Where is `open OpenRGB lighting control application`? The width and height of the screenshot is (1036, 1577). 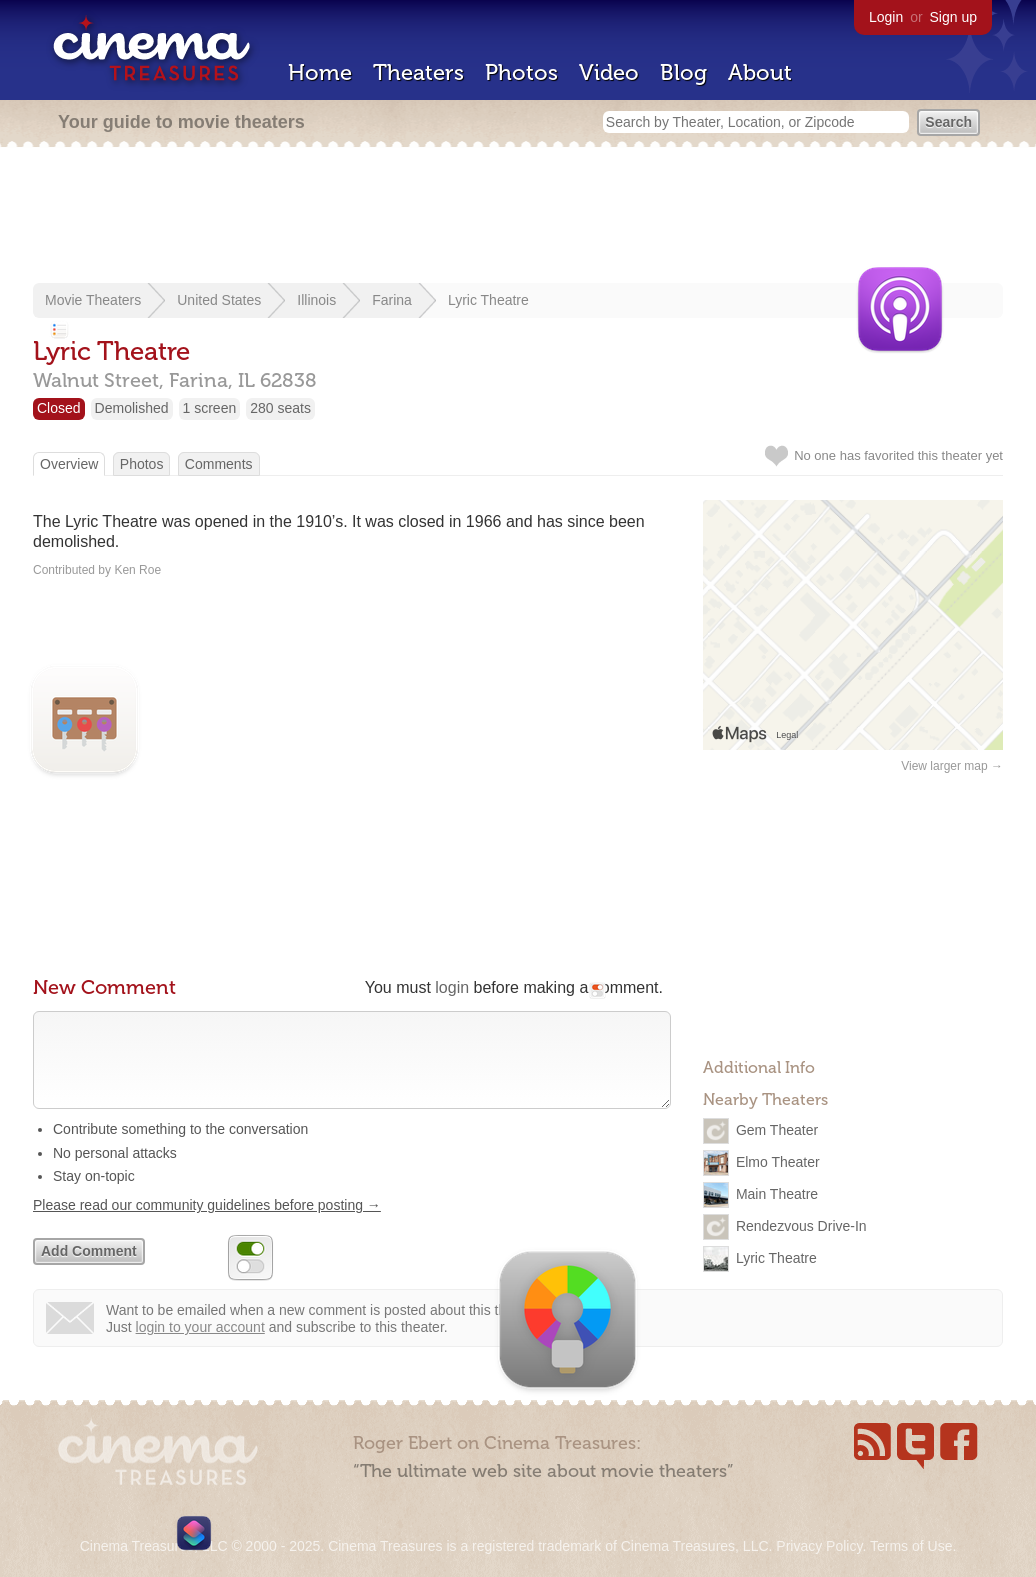 open OpenRGB lighting control application is located at coordinates (567, 1319).